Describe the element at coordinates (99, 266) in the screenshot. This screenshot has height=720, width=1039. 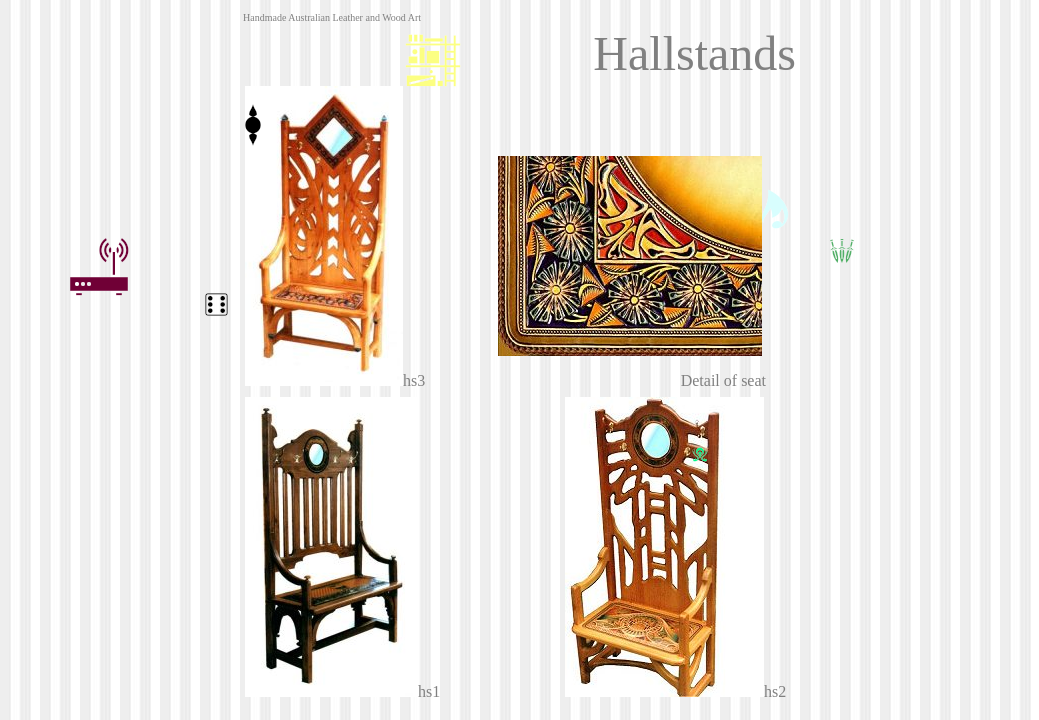
I see `access wifi router settings` at that location.